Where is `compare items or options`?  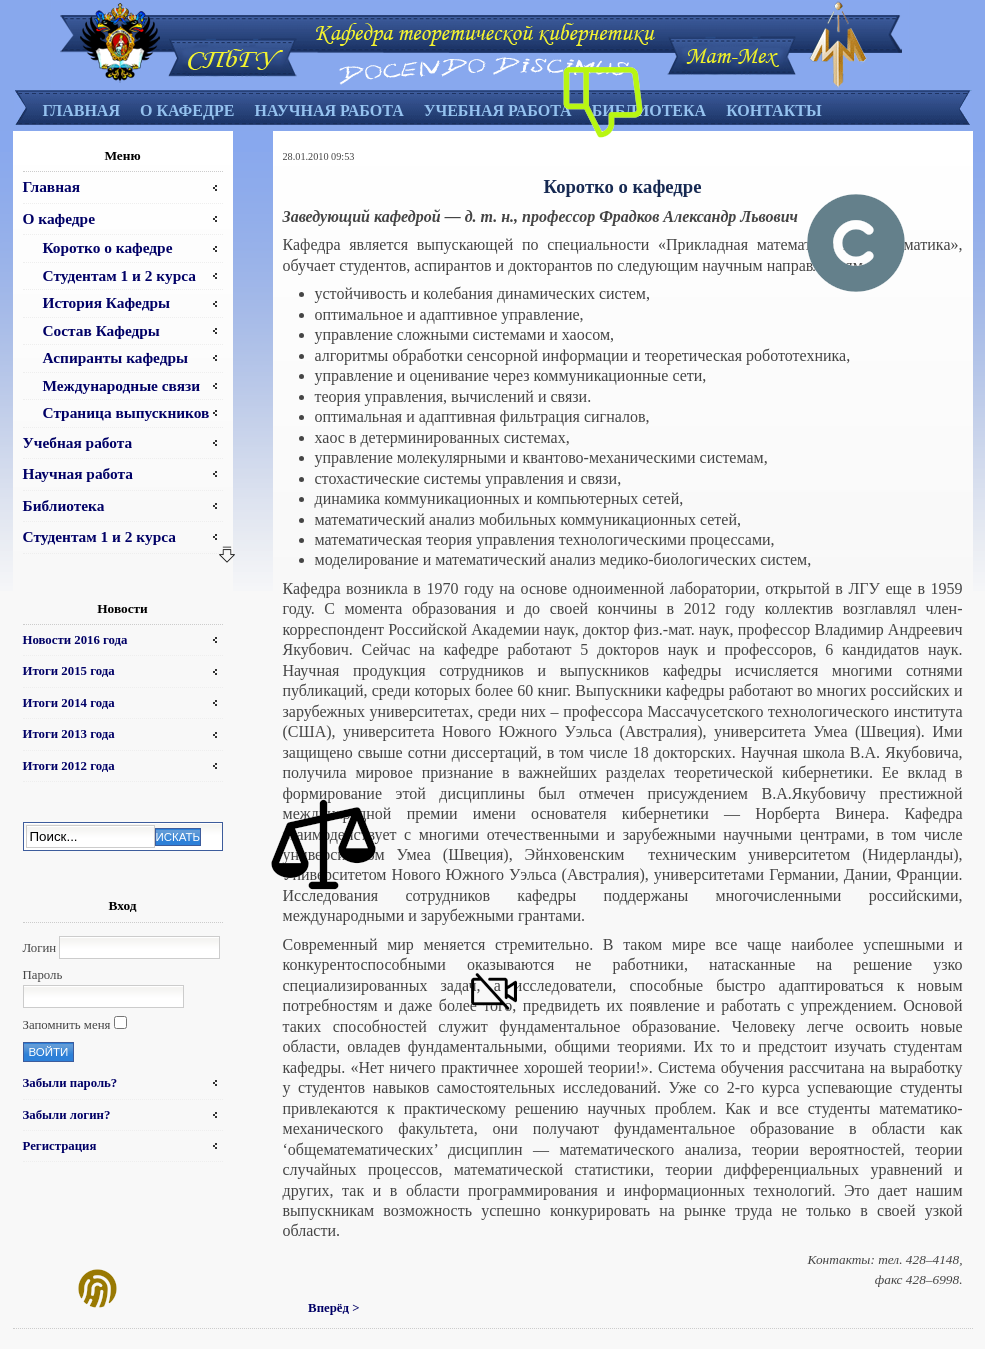
compare items or options is located at coordinates (323, 844).